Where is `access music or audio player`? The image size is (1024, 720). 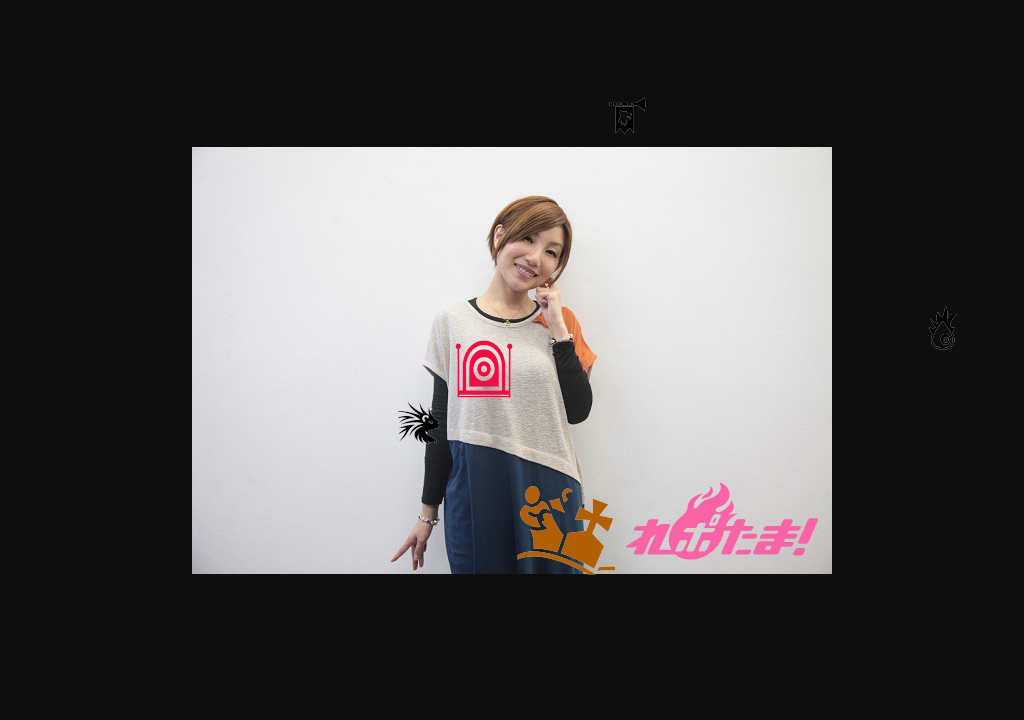
access music or audio player is located at coordinates (484, 369).